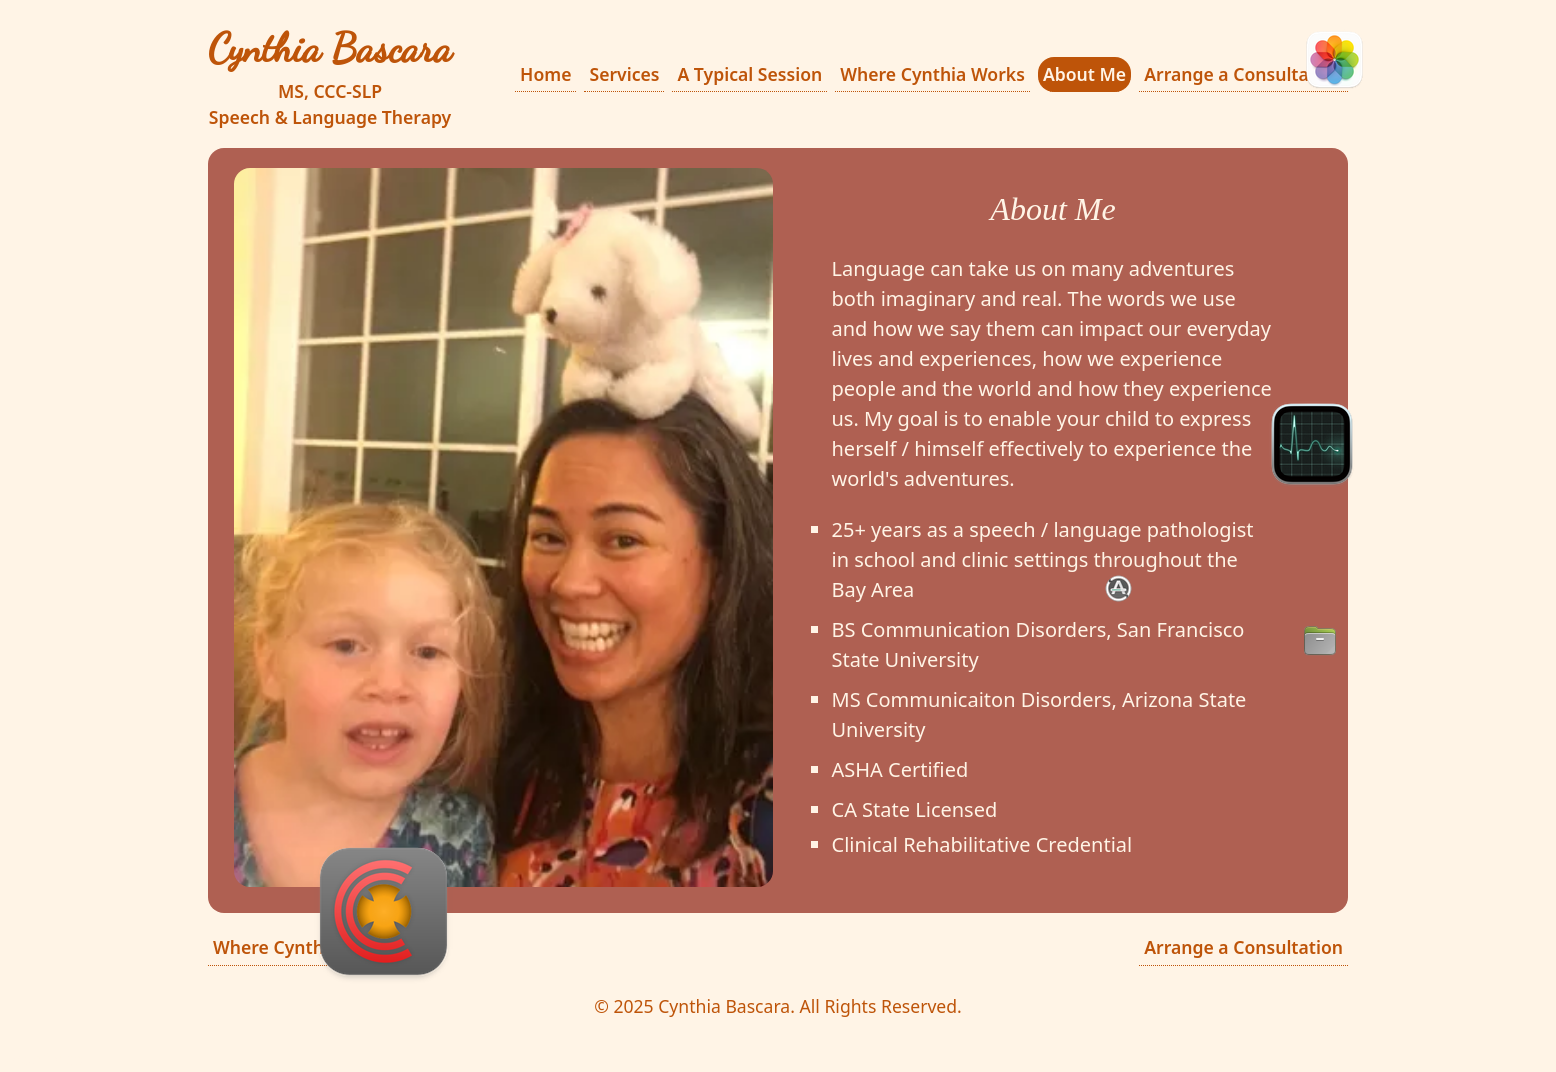  Describe the element at coordinates (383, 911) in the screenshot. I see `launch OpenRA Command & Conquer game` at that location.